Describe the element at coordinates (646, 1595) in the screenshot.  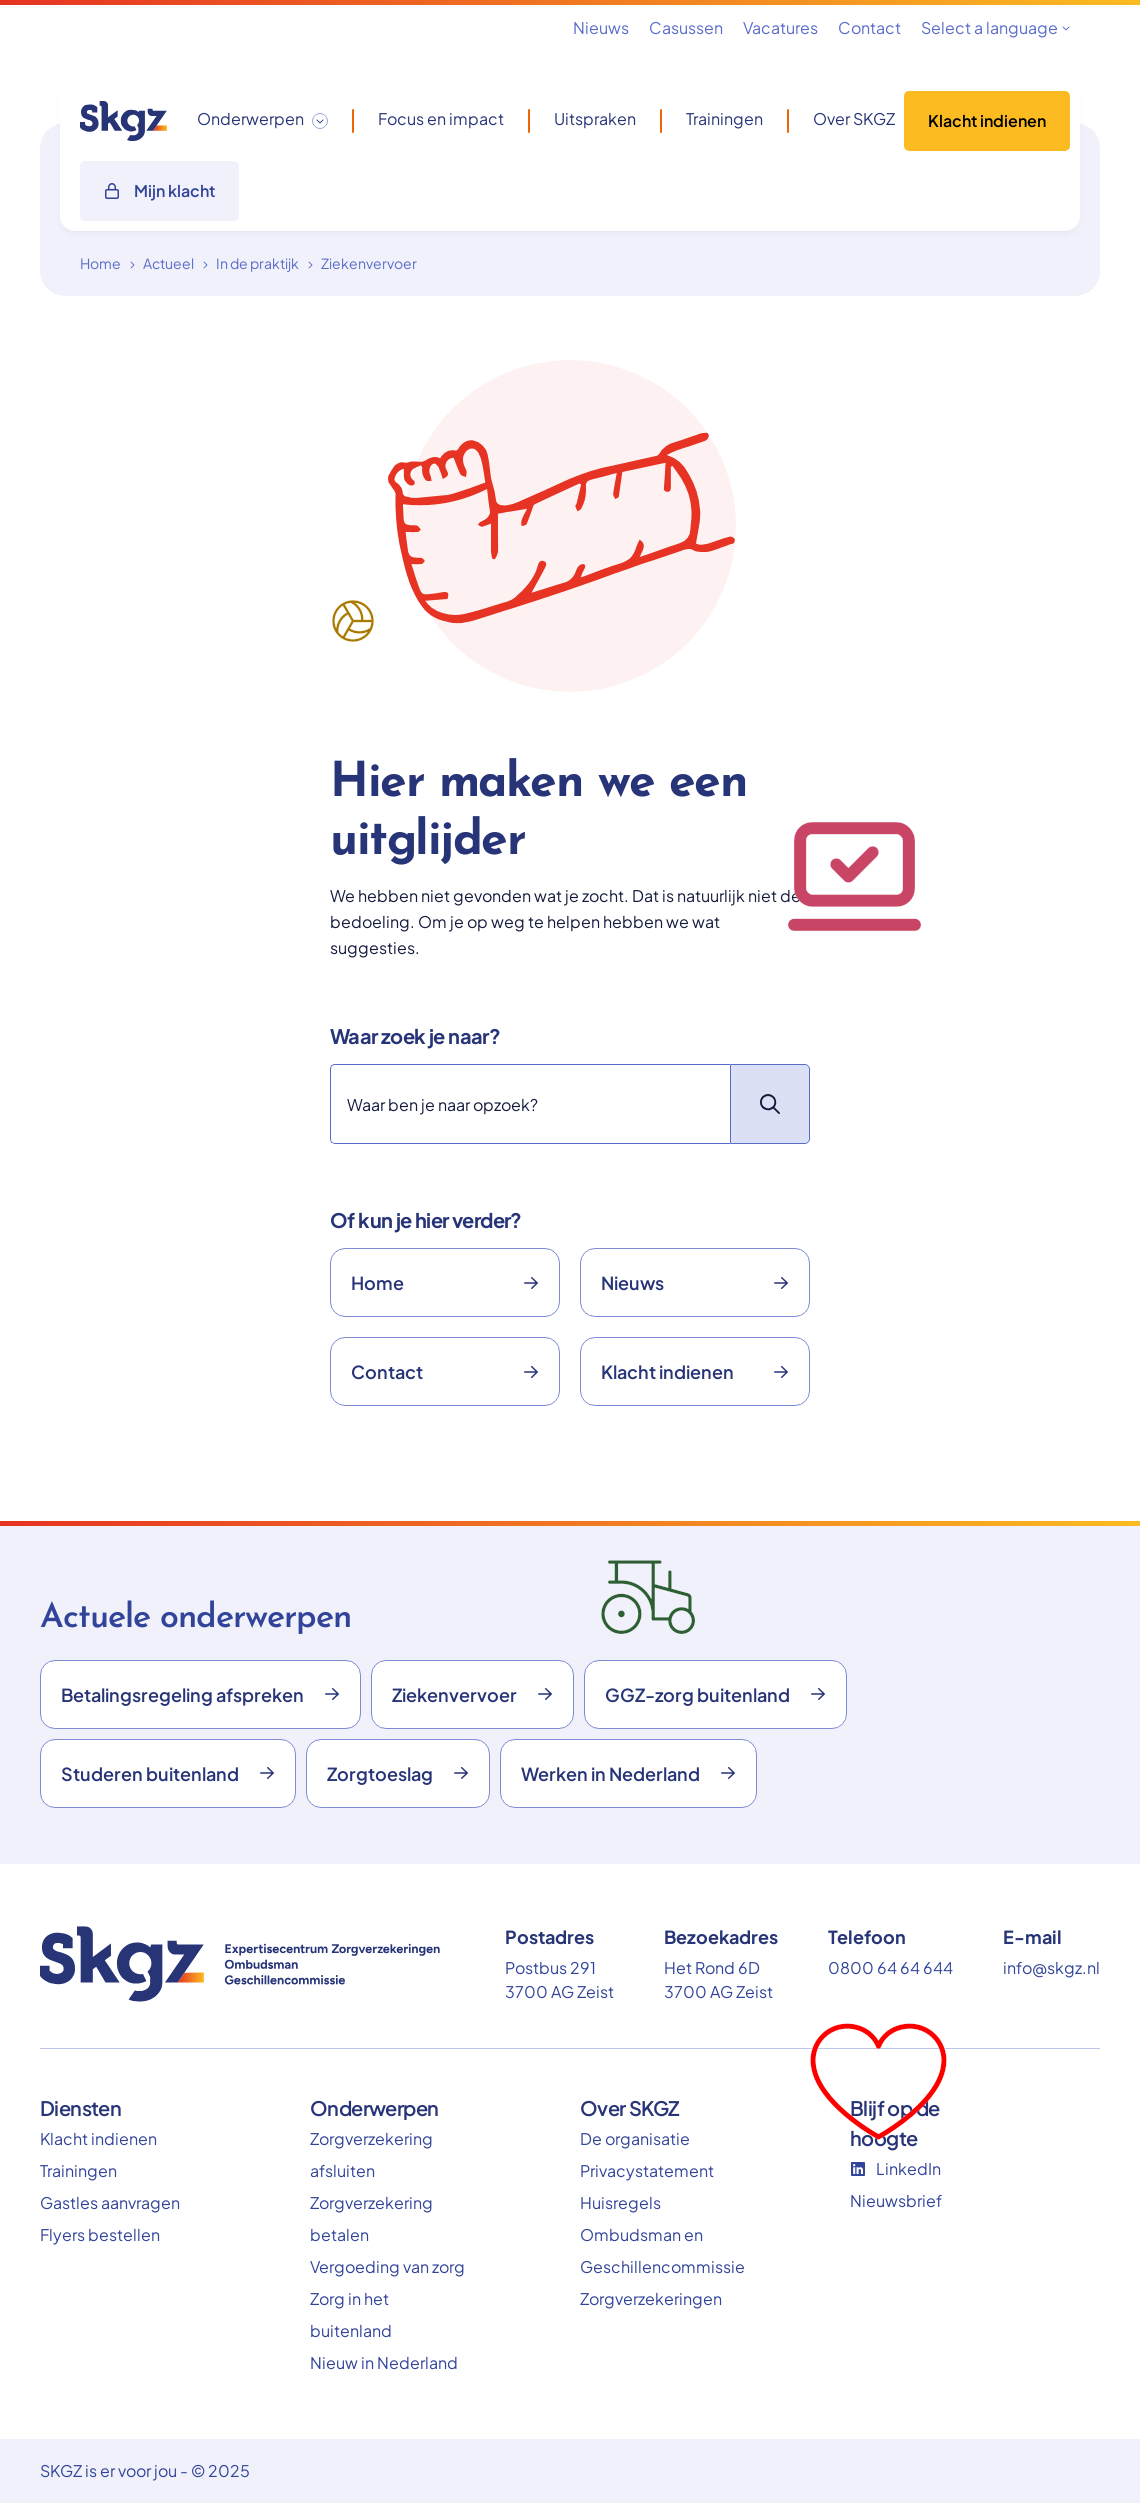
I see `access farming or agricultural features` at that location.